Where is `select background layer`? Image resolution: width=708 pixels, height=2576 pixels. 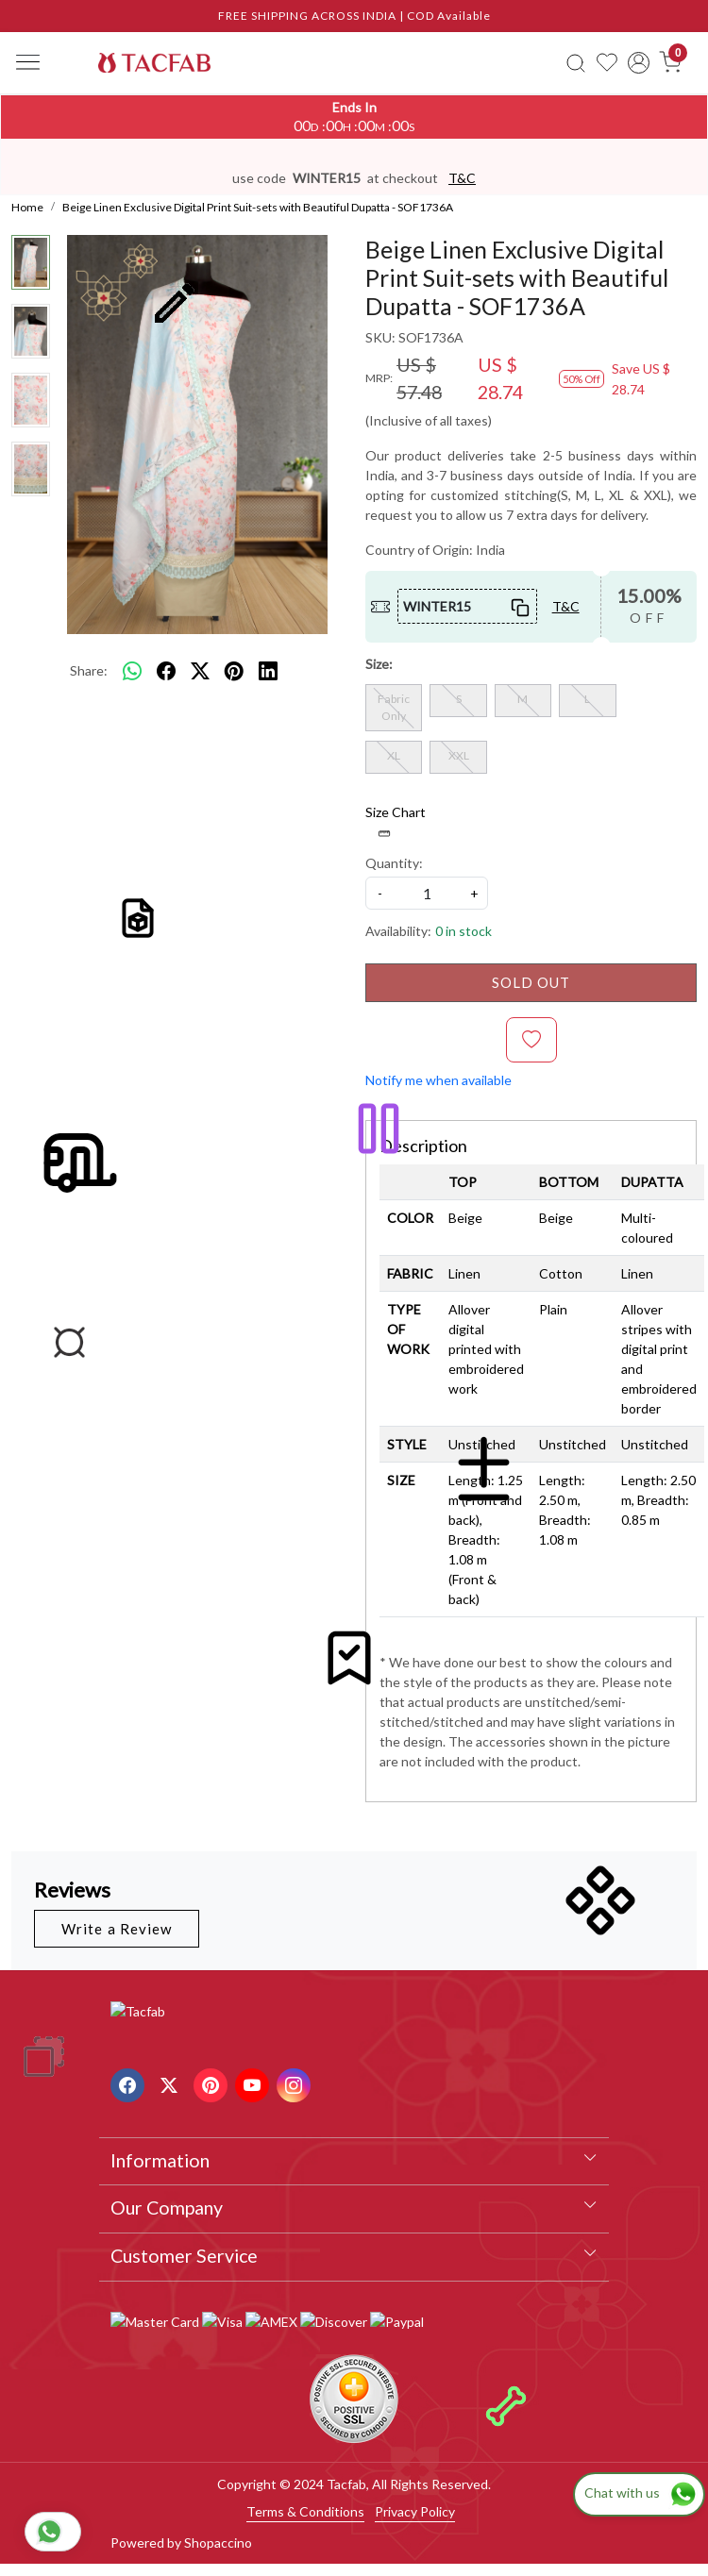
select background layer is located at coordinates (43, 2056).